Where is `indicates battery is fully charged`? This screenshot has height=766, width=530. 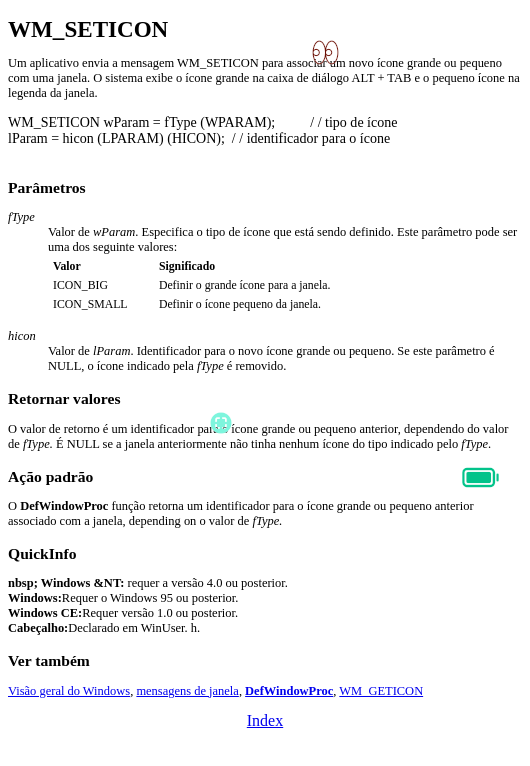
indicates battery is fully charged is located at coordinates (480, 477).